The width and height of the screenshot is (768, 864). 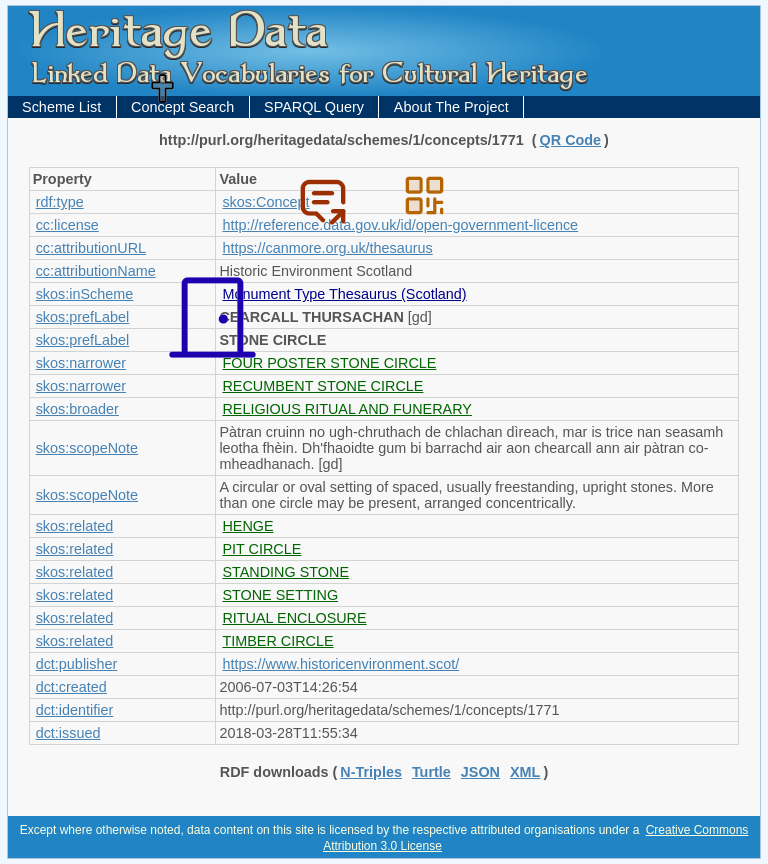 What do you see at coordinates (424, 195) in the screenshot?
I see `scan or generate a qr code` at bounding box center [424, 195].